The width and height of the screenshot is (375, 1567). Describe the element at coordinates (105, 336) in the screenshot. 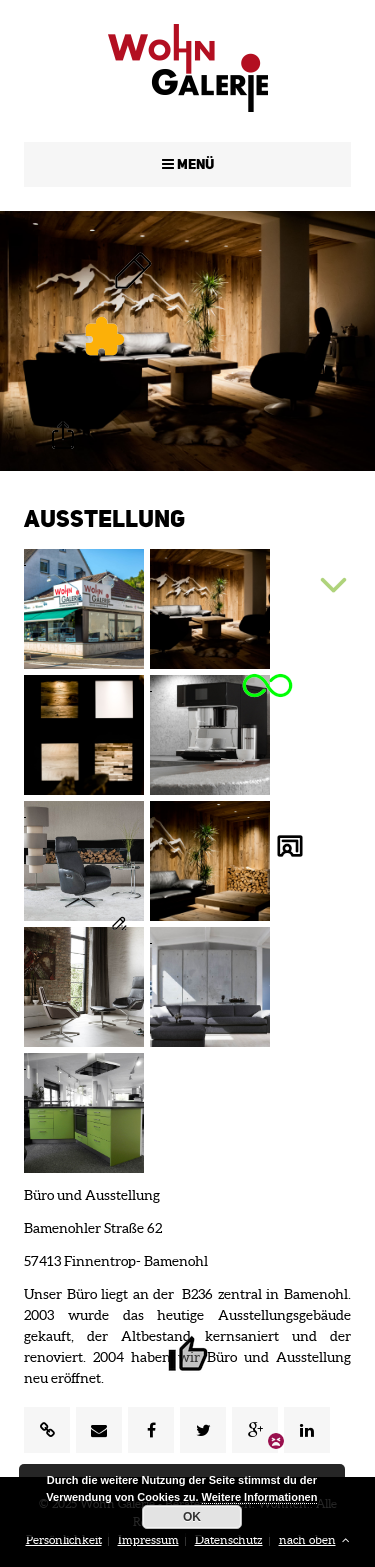

I see `manage browser extensions` at that location.